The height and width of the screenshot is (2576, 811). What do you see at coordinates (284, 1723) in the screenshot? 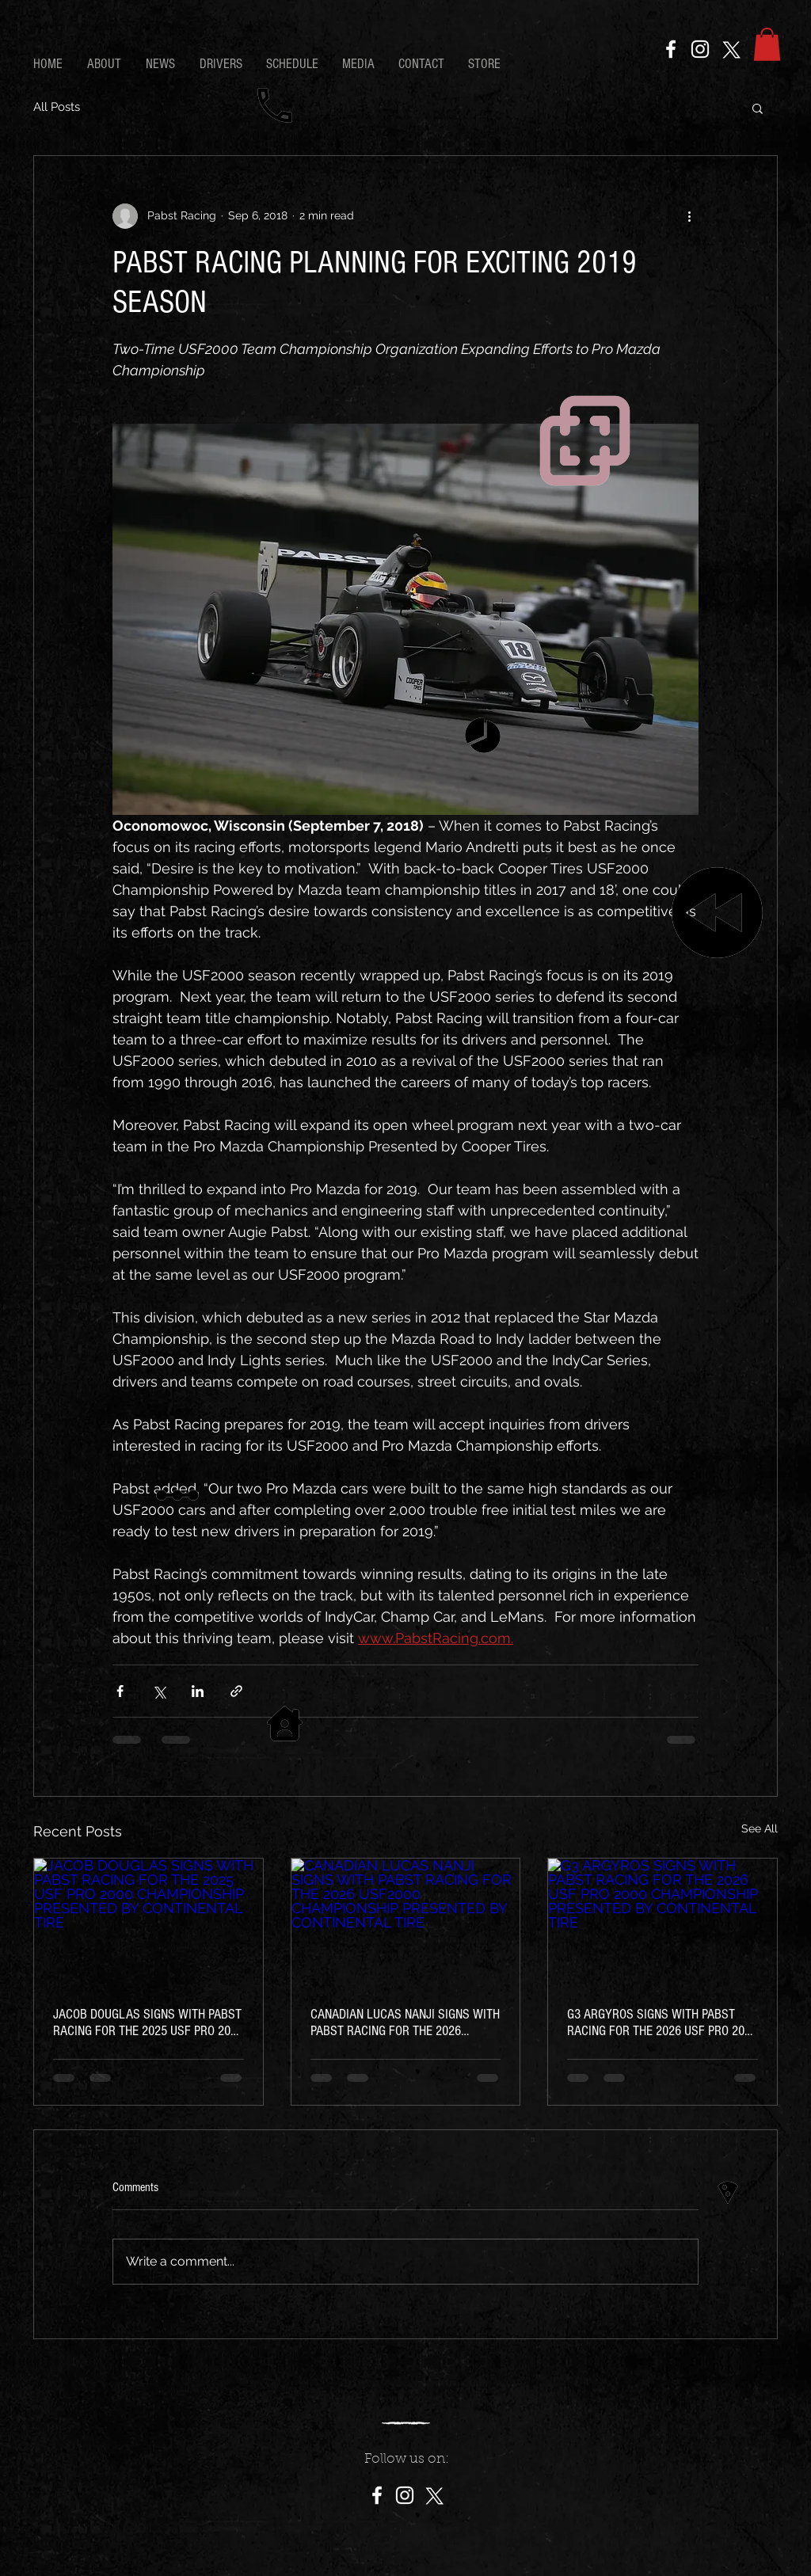
I see `view home or family account settings` at bounding box center [284, 1723].